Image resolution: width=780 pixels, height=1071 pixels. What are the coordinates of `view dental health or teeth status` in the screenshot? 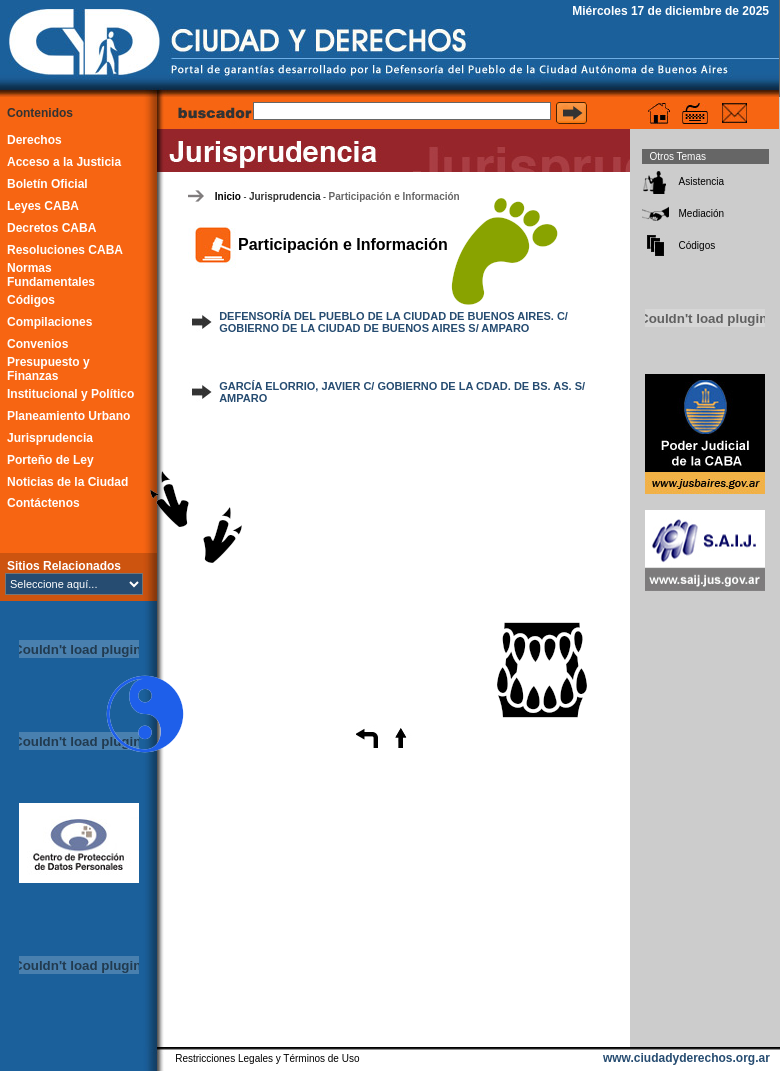 It's located at (542, 670).